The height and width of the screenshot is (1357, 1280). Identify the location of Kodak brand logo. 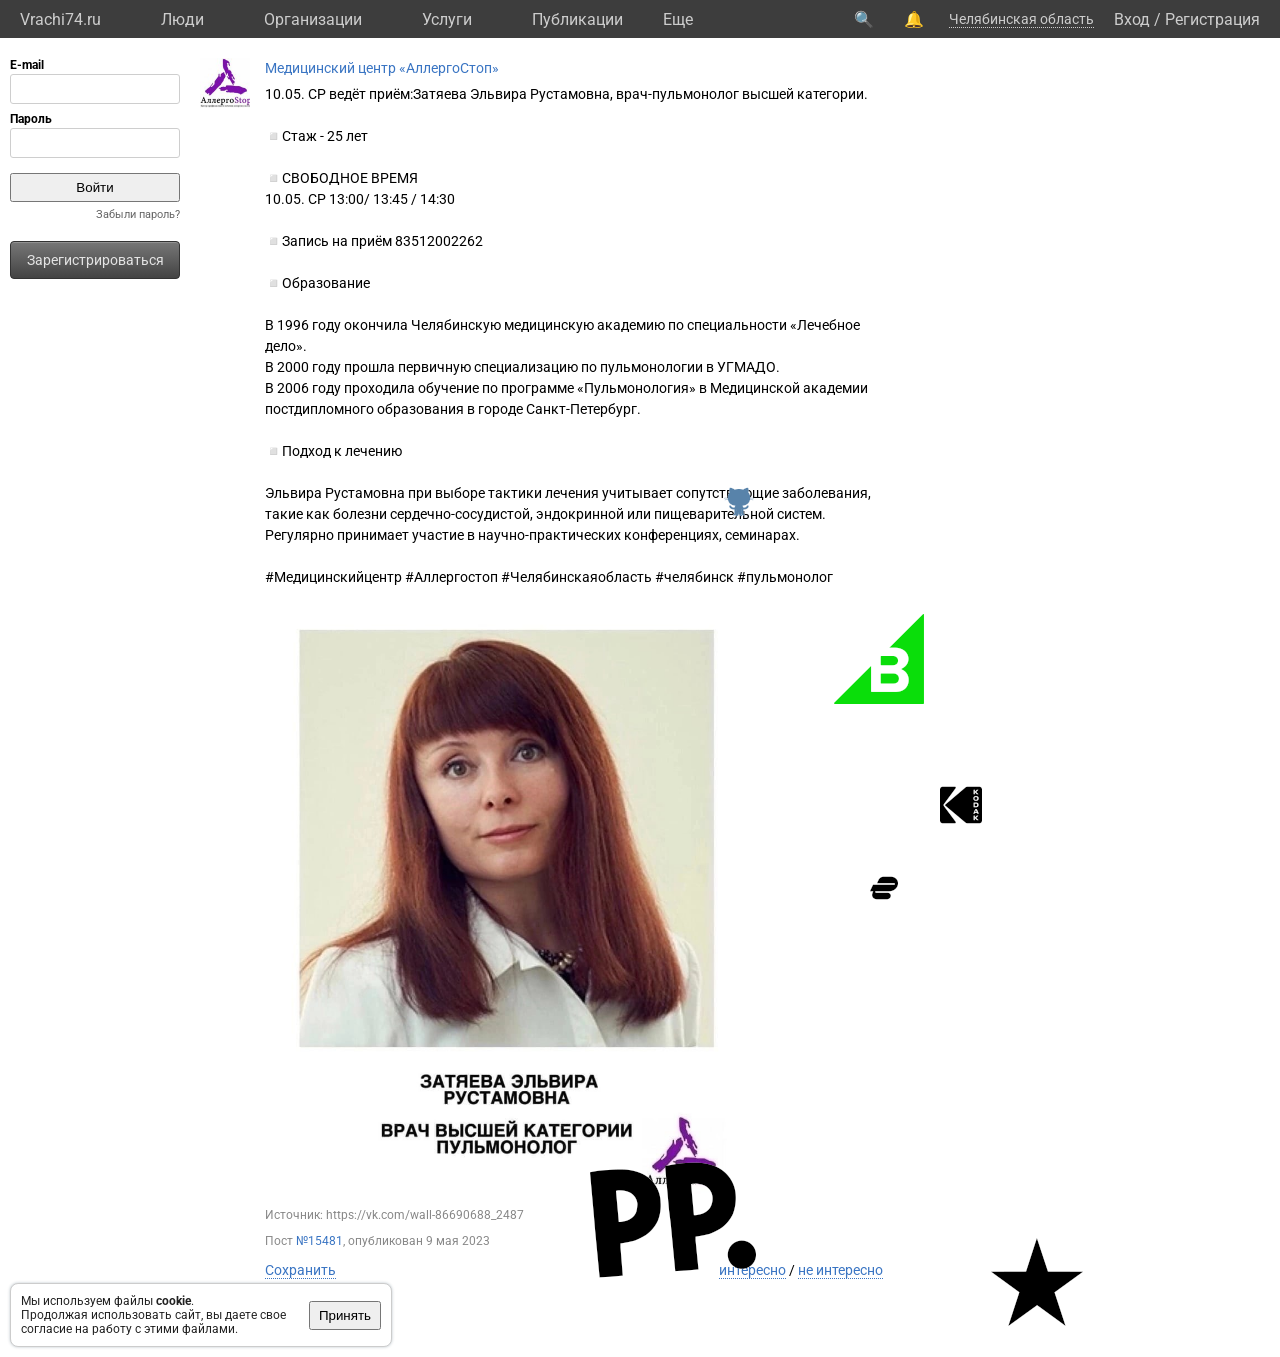
(961, 805).